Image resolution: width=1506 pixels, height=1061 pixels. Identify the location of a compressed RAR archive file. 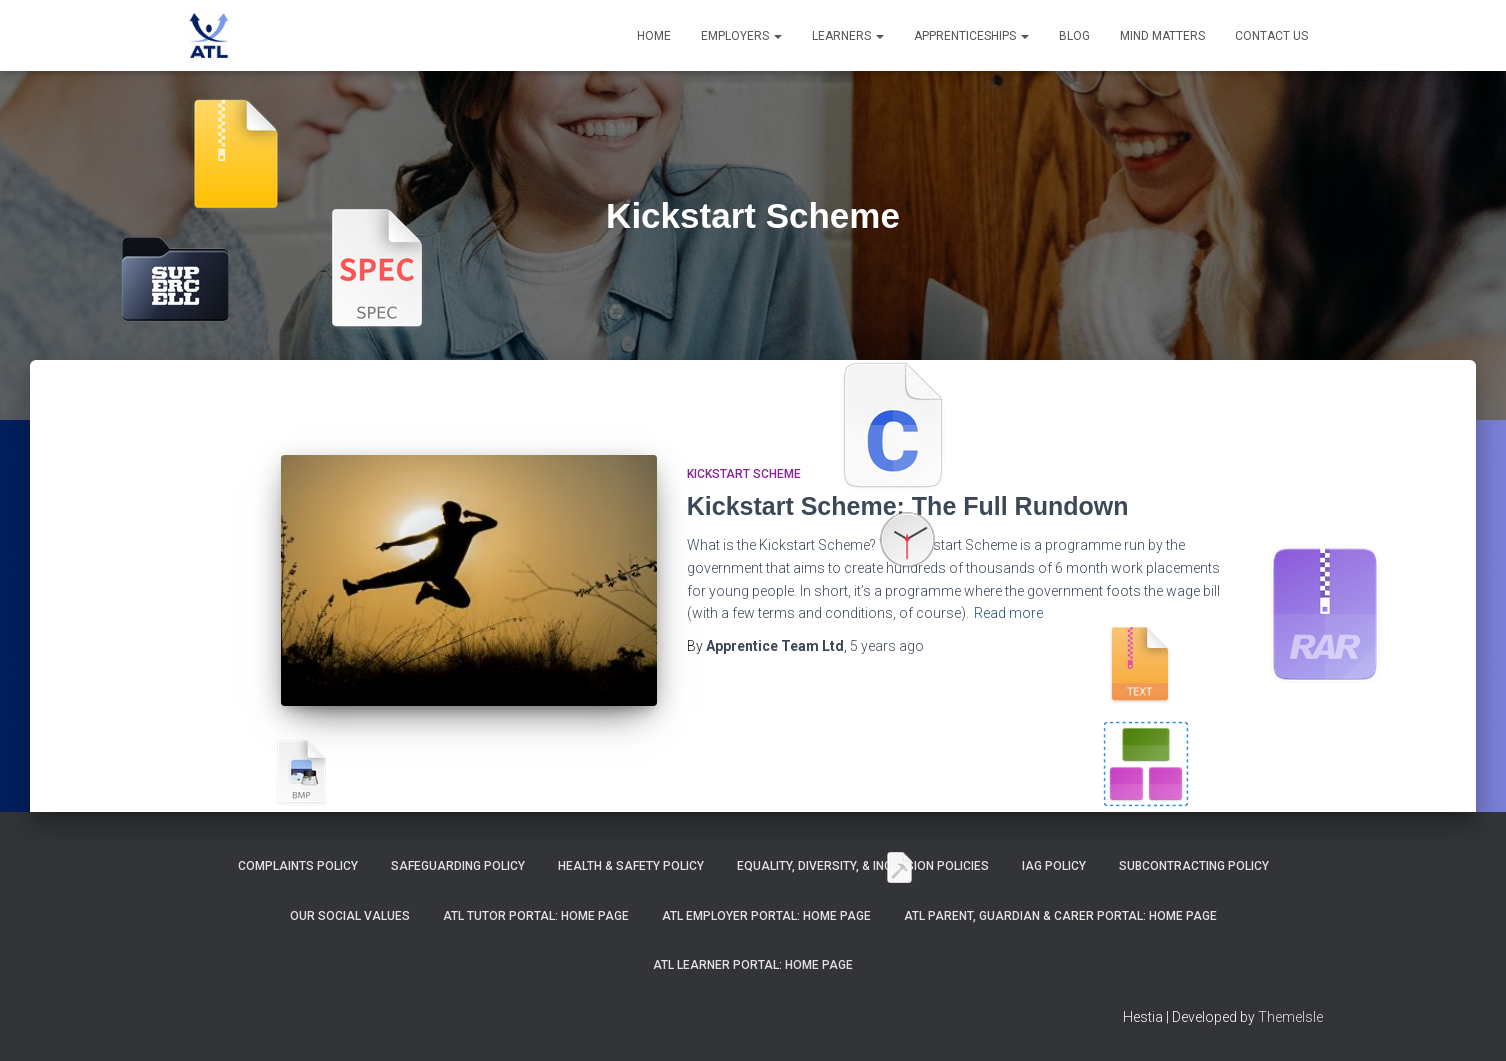
(1325, 614).